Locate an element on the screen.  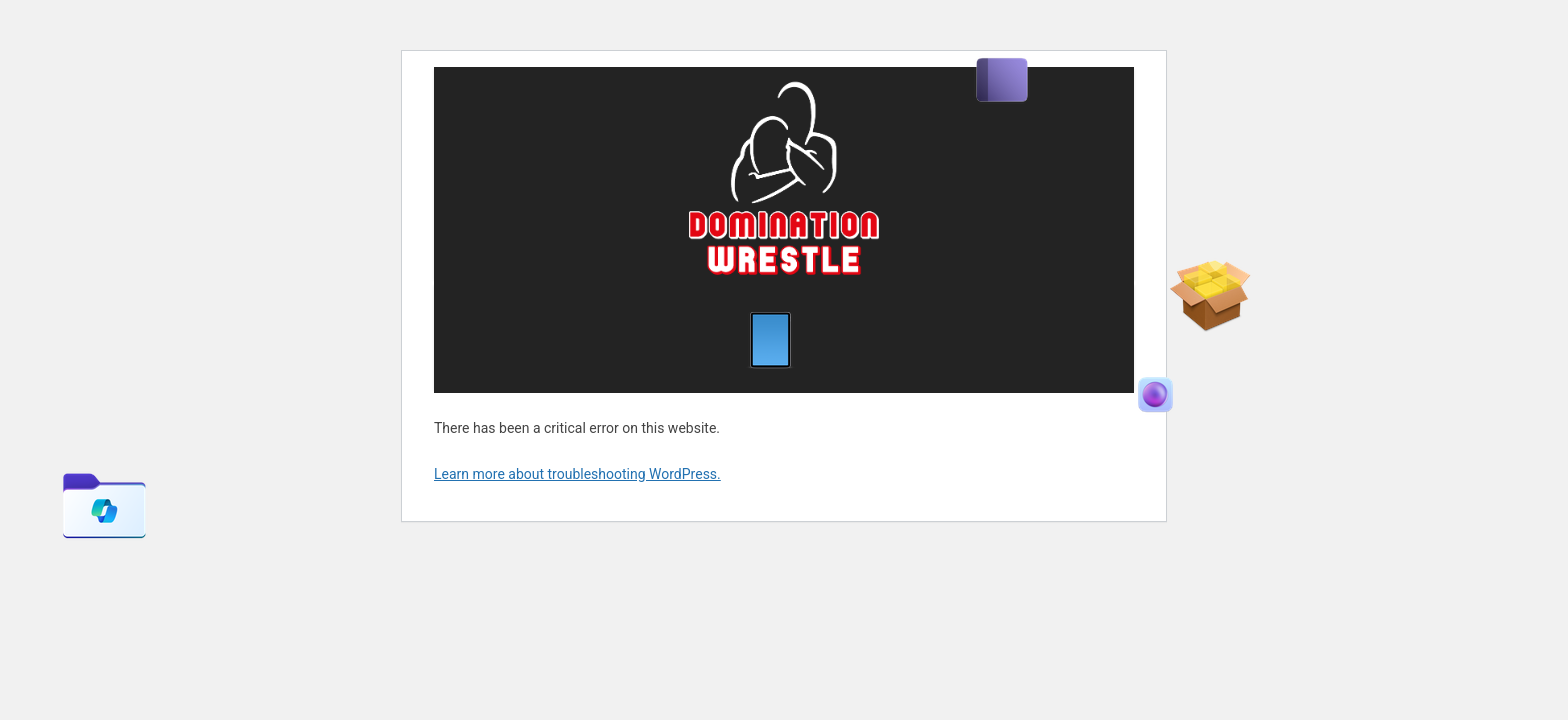
iPad Air device in connected devices list is located at coordinates (770, 340).